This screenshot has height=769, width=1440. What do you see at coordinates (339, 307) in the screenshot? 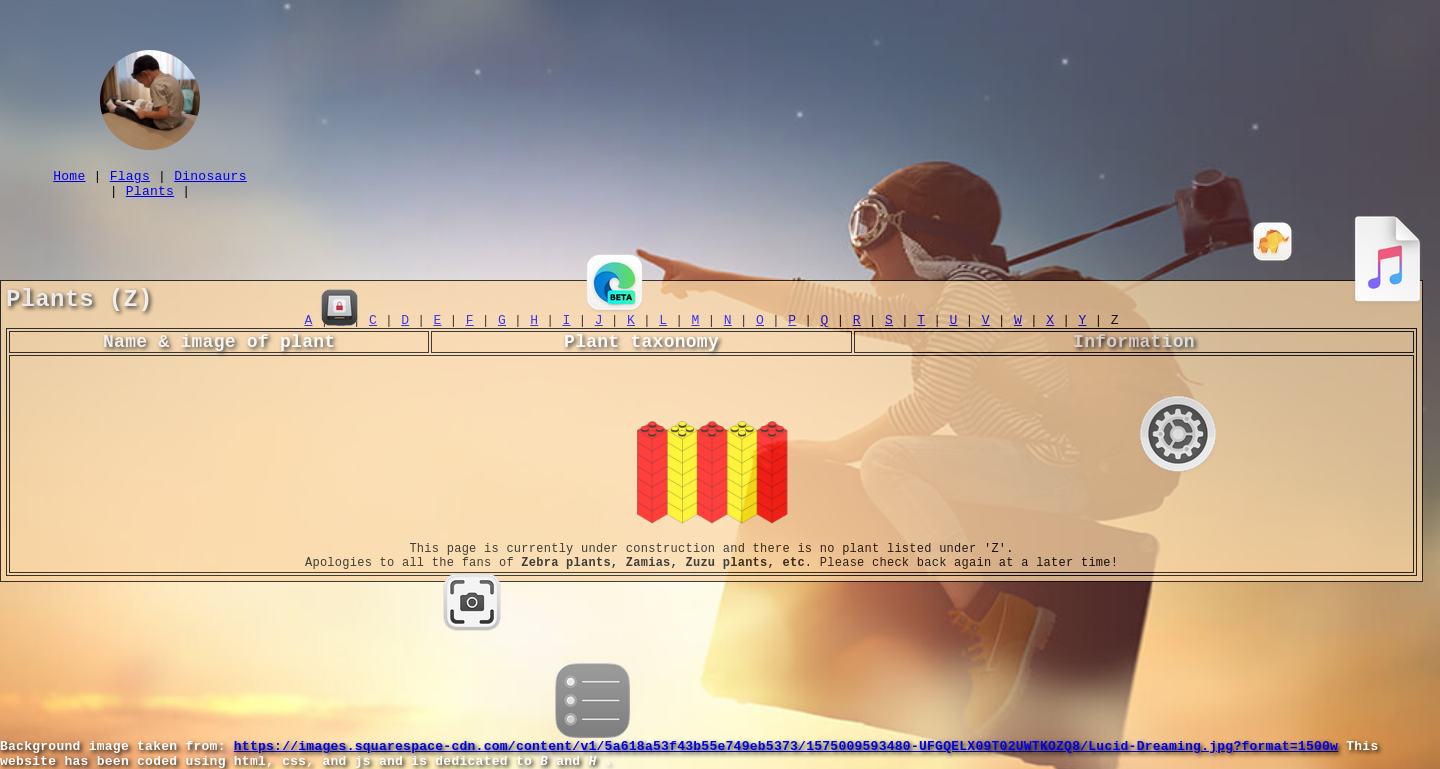
I see `access encryption and security settings` at bounding box center [339, 307].